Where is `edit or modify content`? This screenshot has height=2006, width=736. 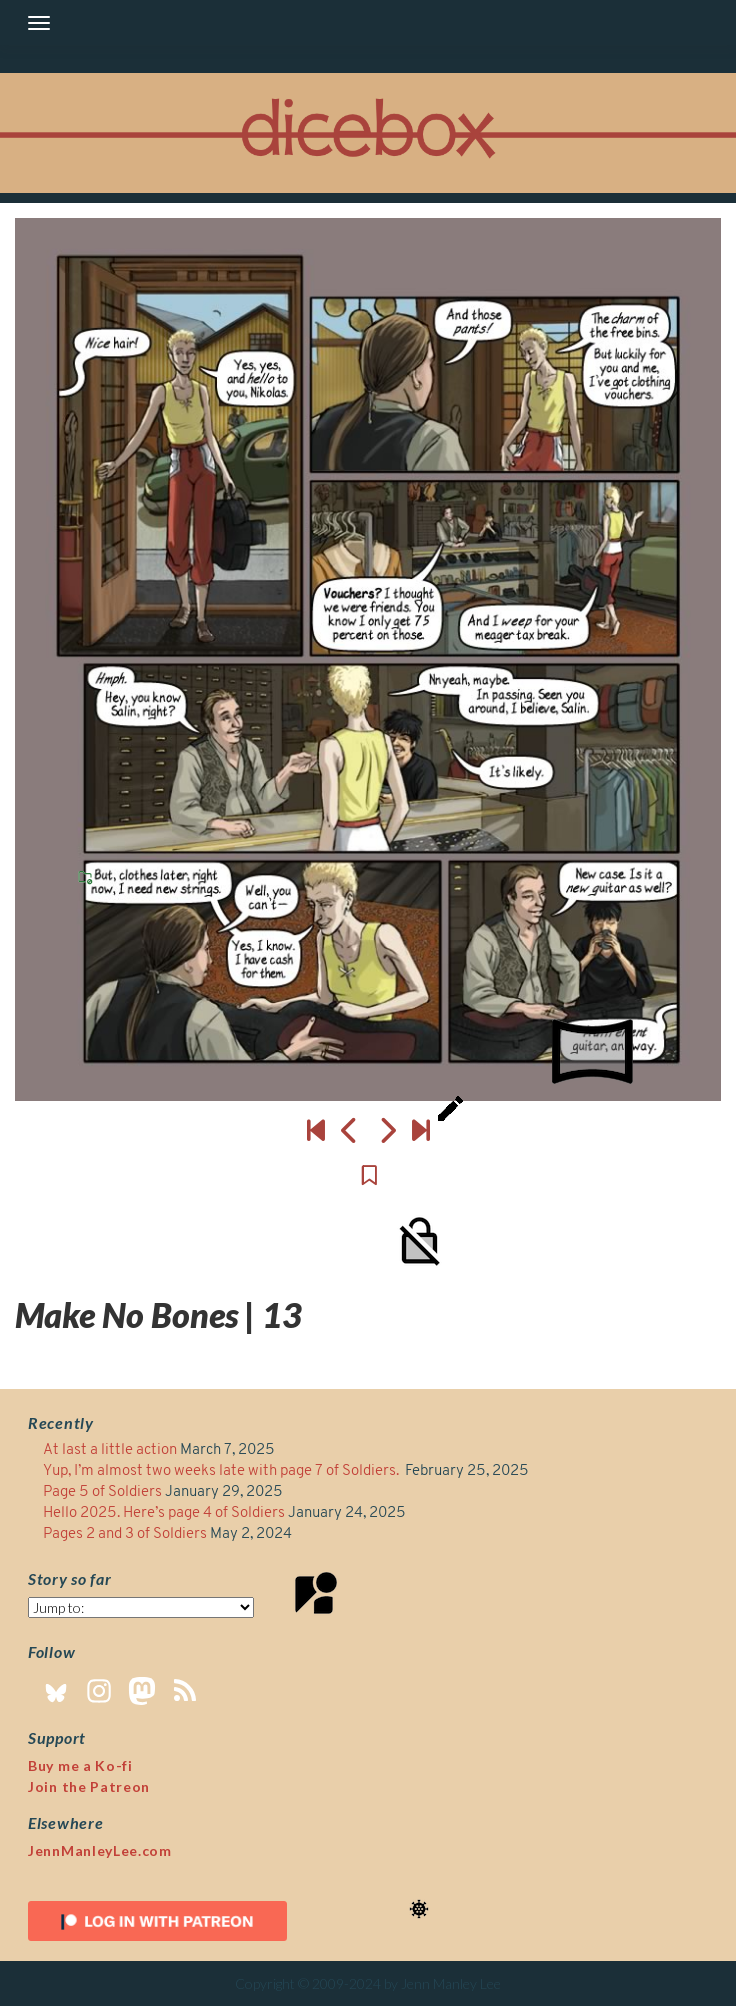
edit or modify content is located at coordinates (450, 1108).